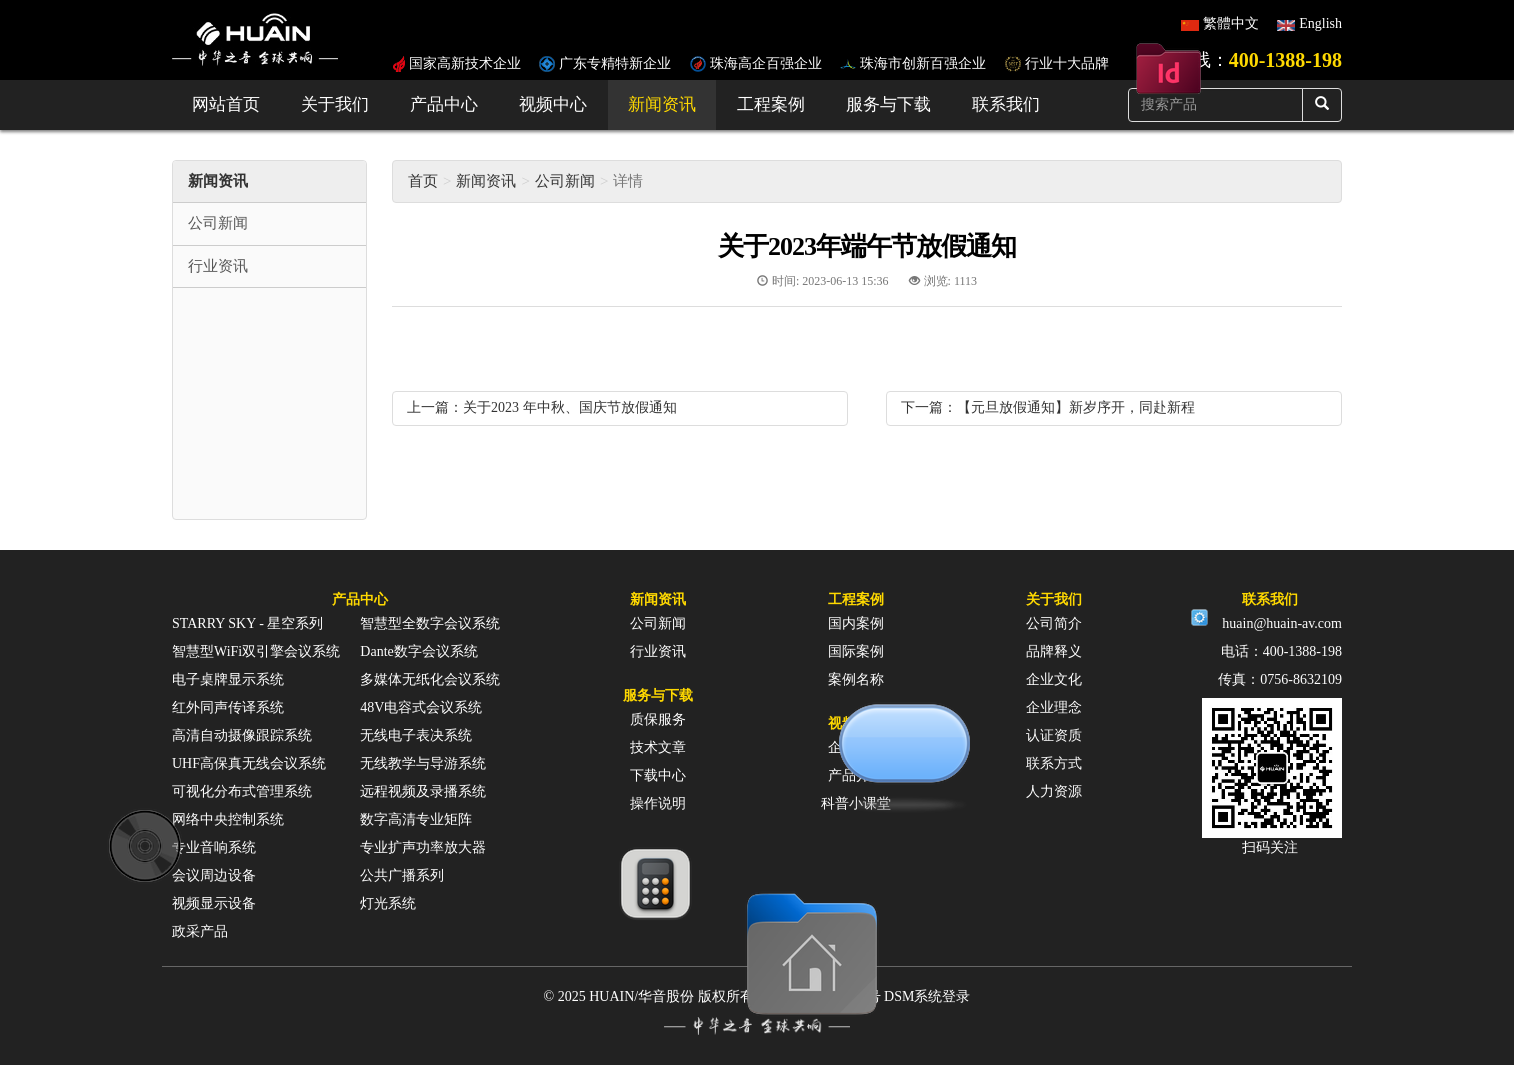 The width and height of the screenshot is (1514, 1065). I want to click on folder containing Adobe InDesign project files, so click(1168, 70).